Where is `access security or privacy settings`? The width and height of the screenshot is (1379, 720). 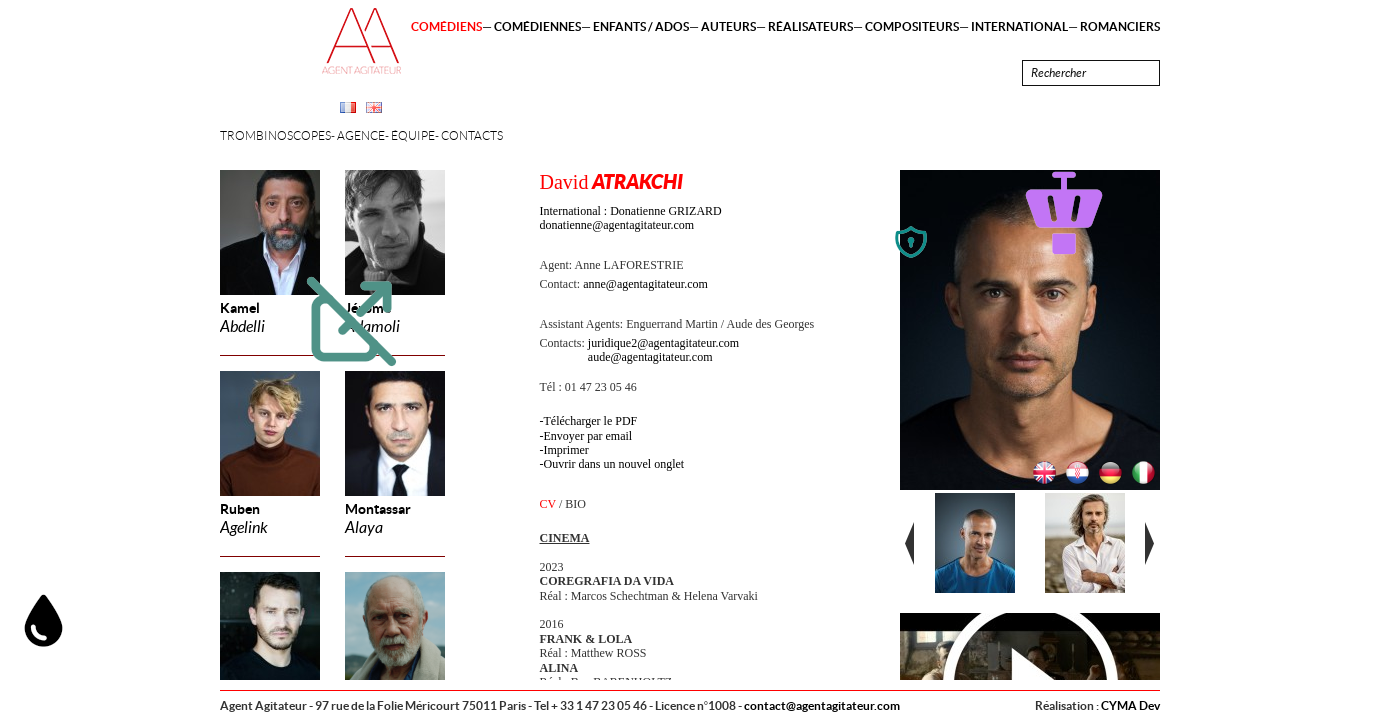
access security or privacy settings is located at coordinates (911, 242).